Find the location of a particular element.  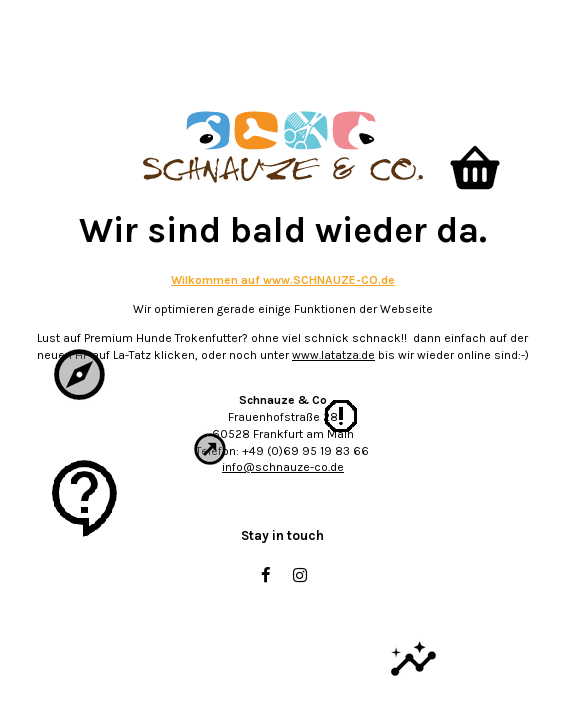

view your shopping basket is located at coordinates (475, 169).